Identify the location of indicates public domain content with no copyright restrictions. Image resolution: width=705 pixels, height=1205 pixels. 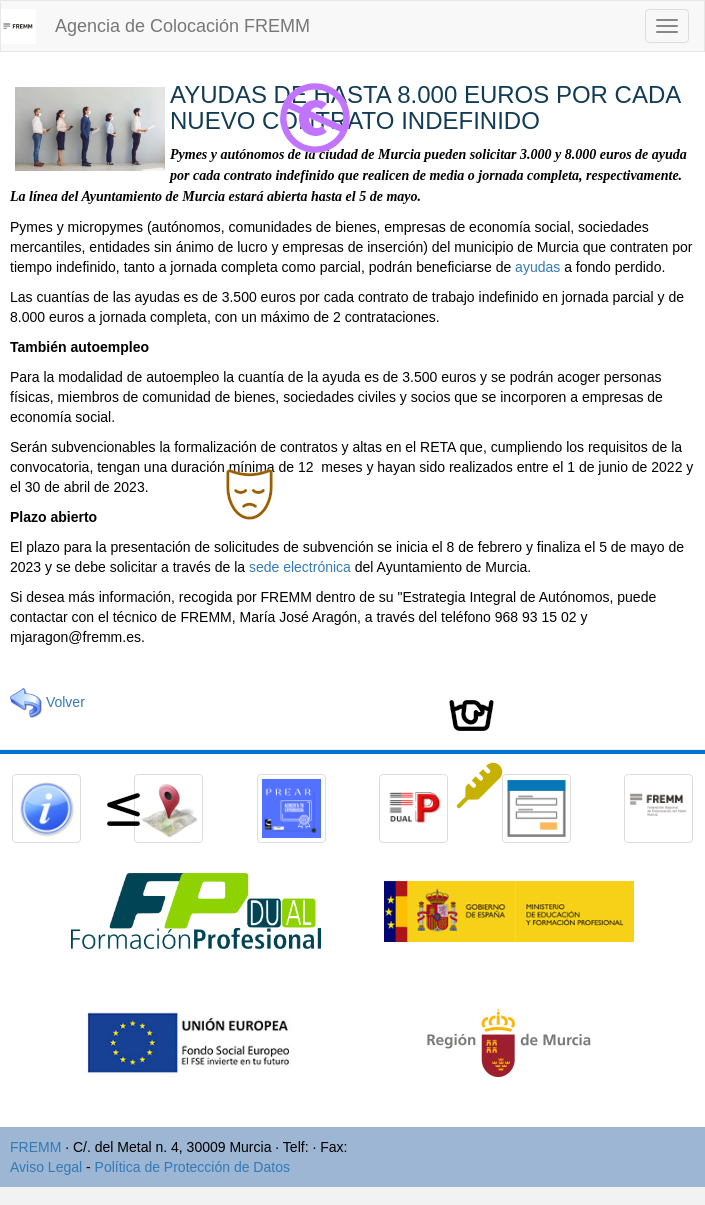
(315, 118).